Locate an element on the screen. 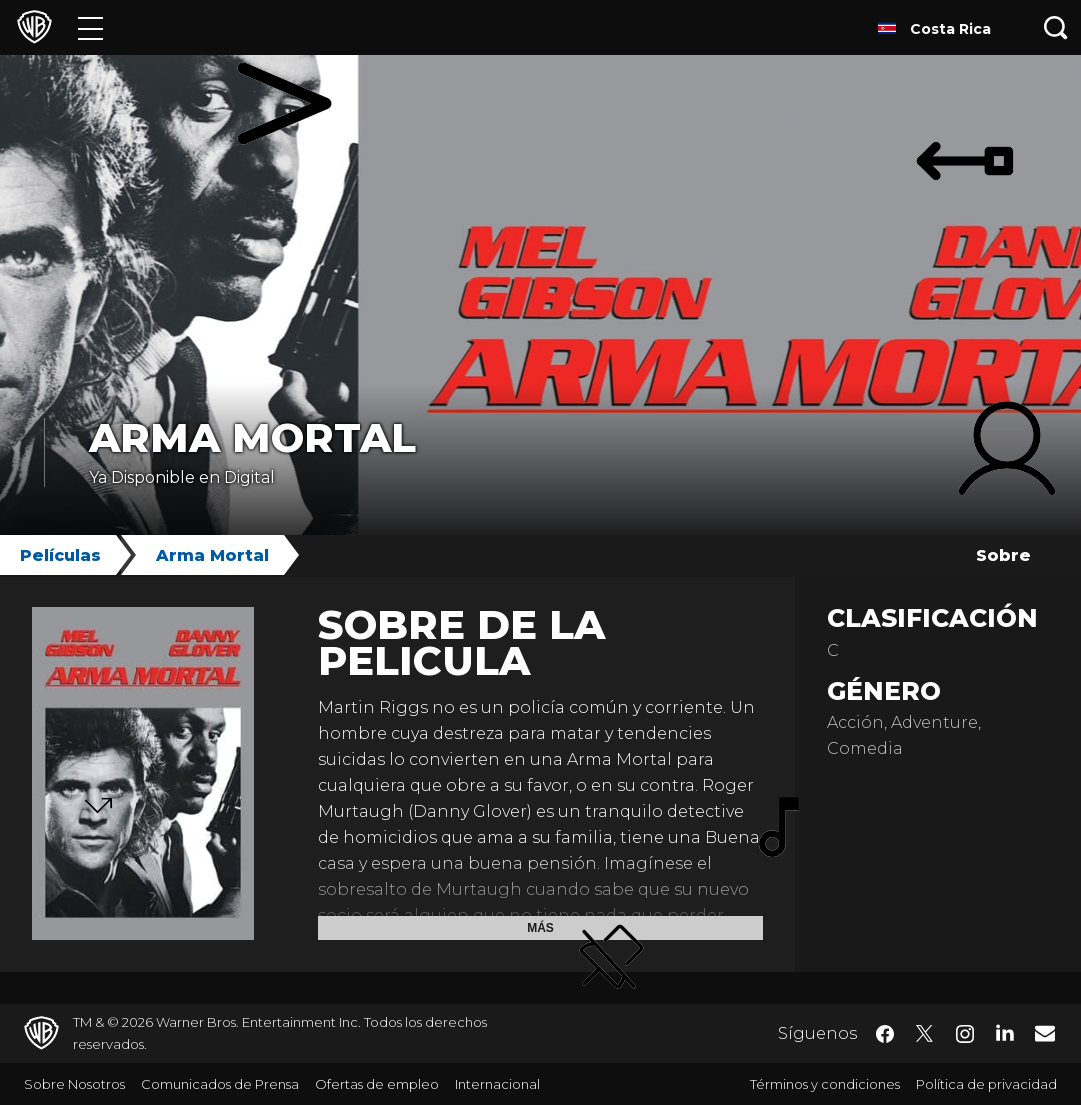  access music or audio playback is located at coordinates (779, 827).